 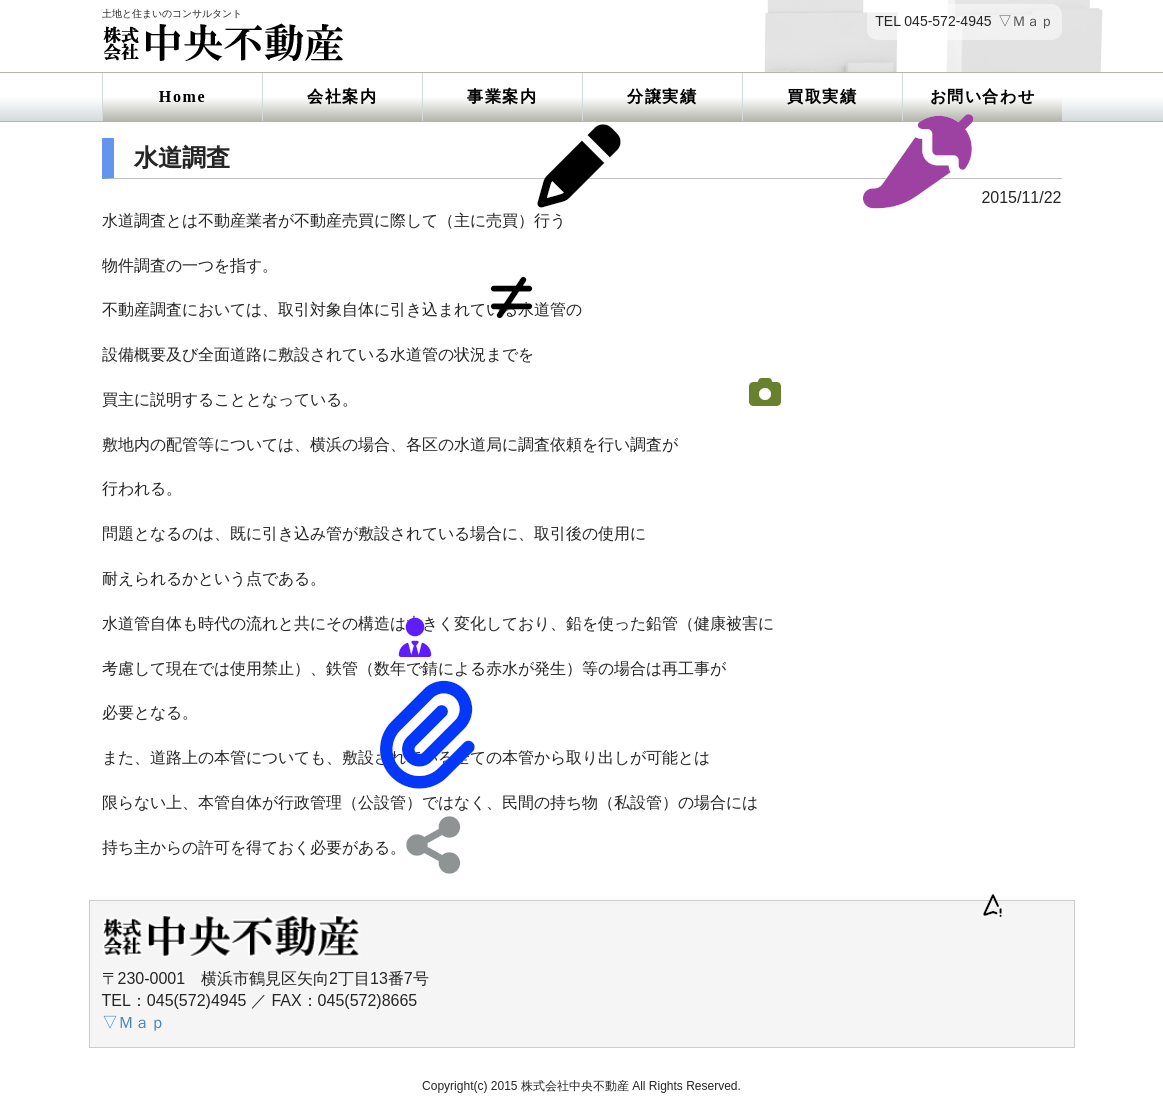 What do you see at coordinates (435, 845) in the screenshot?
I see `share content with others` at bounding box center [435, 845].